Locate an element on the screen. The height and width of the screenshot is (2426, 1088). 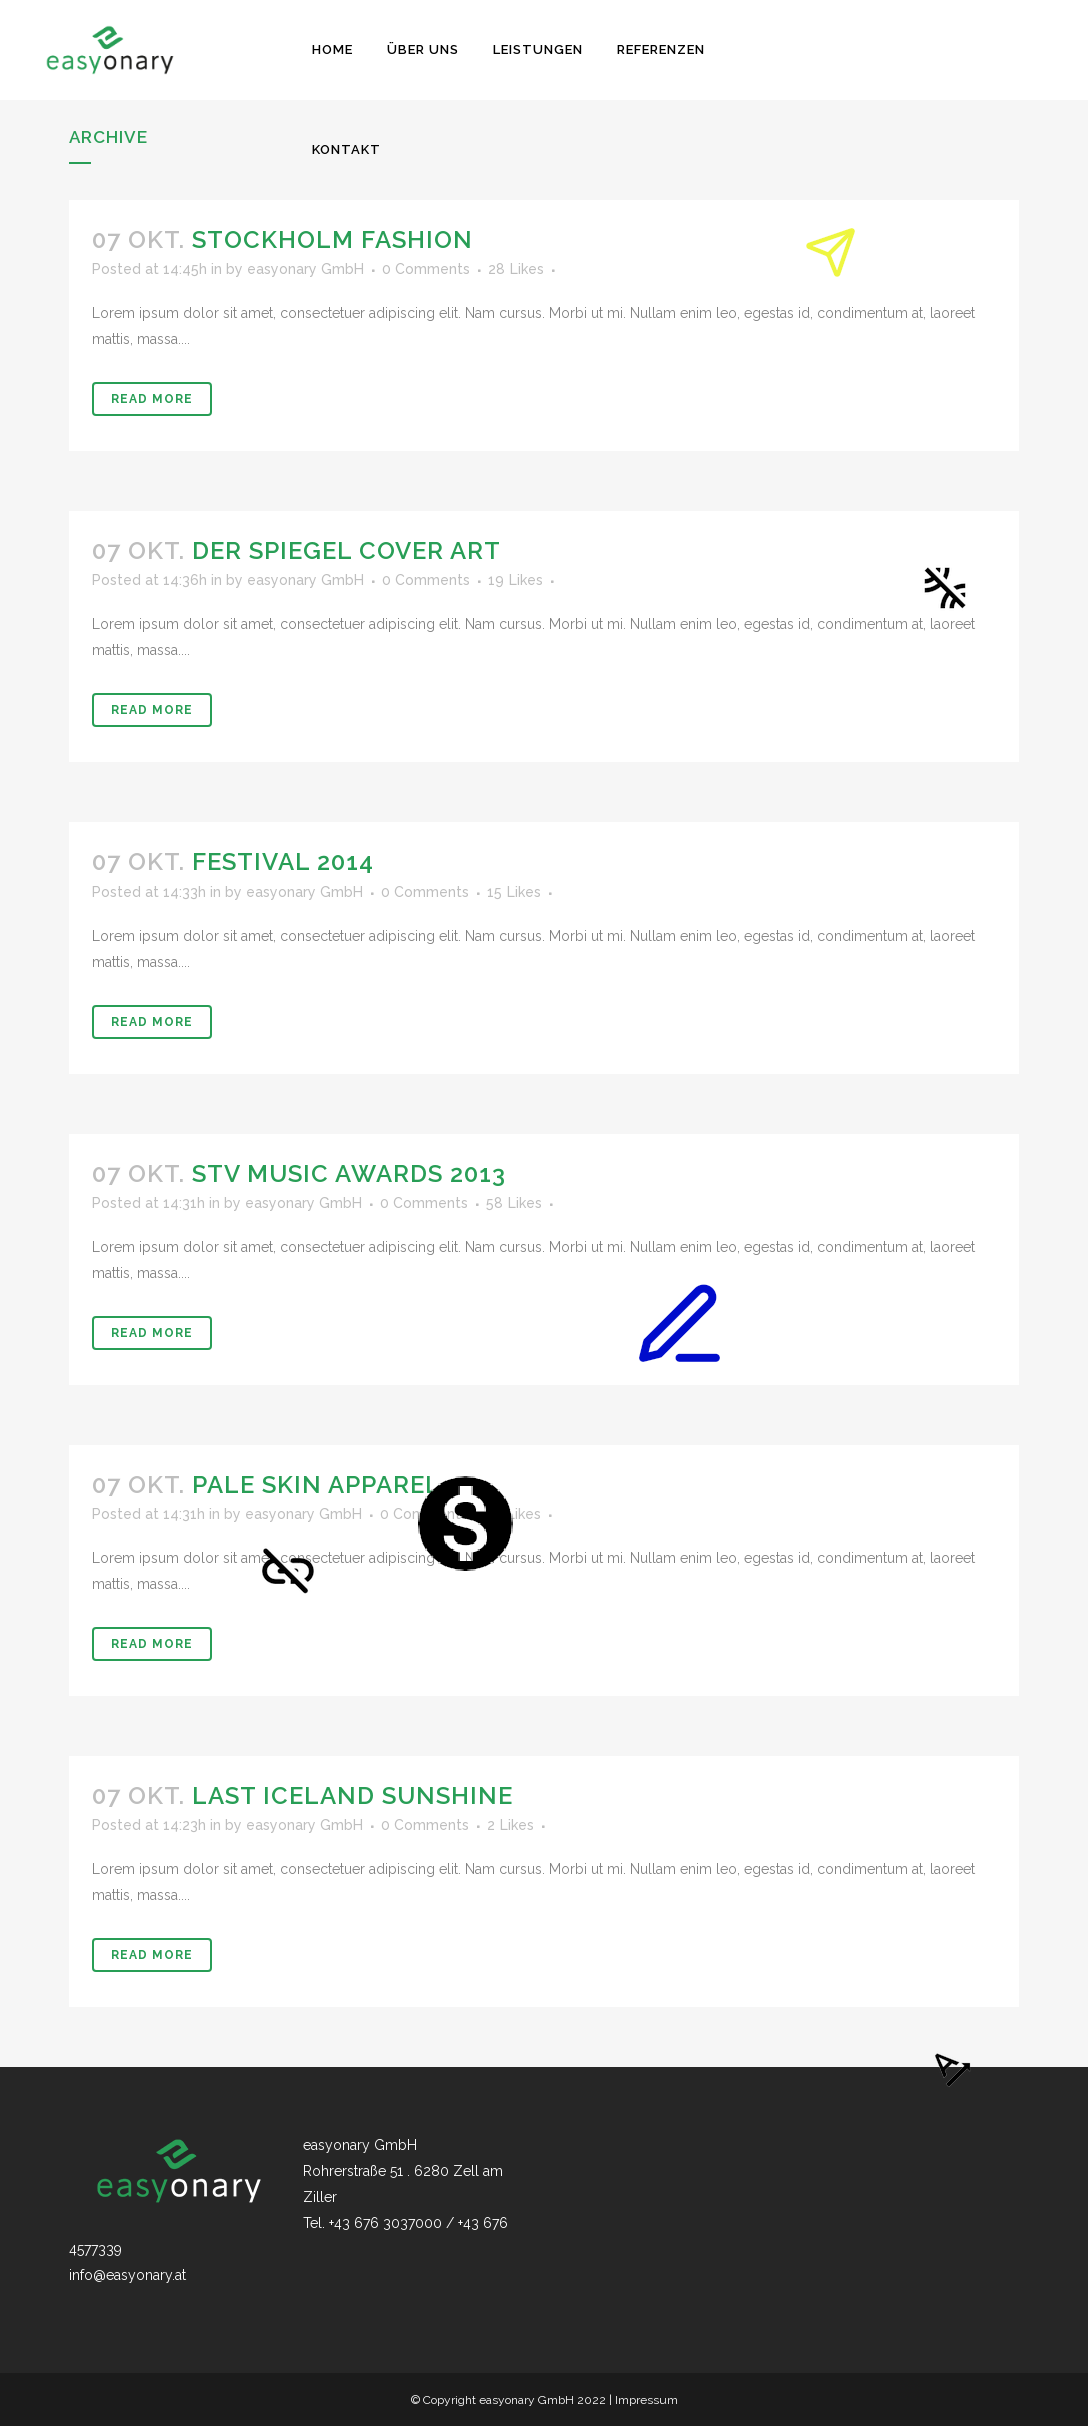
edit text or content is located at coordinates (679, 1325).